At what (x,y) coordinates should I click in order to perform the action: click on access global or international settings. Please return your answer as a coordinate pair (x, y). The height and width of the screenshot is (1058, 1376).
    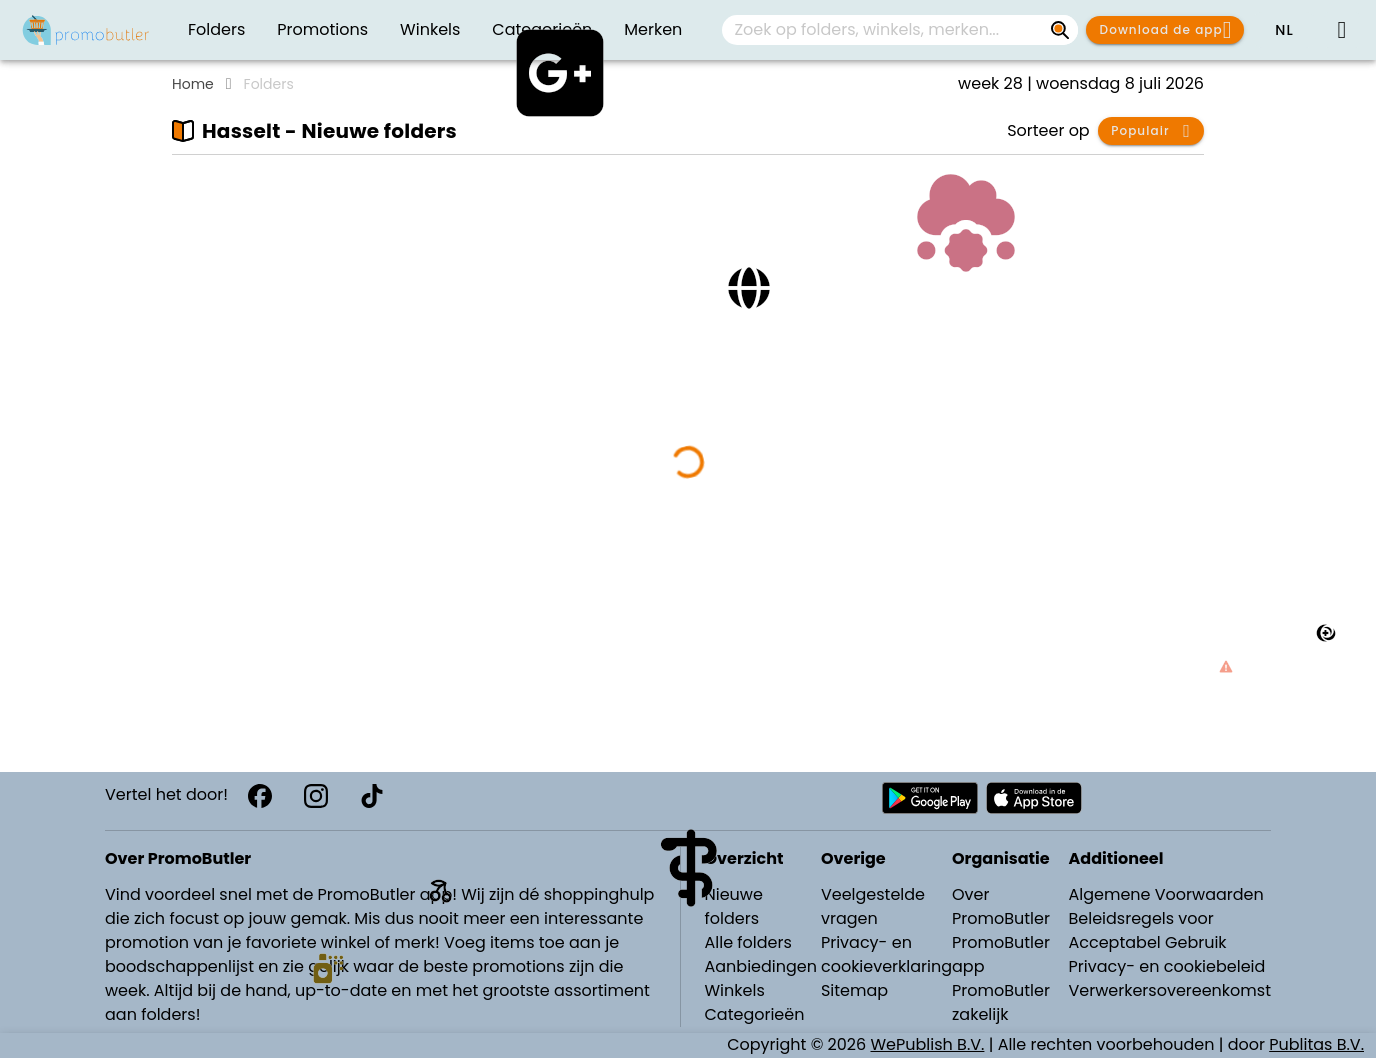
    Looking at the image, I should click on (749, 288).